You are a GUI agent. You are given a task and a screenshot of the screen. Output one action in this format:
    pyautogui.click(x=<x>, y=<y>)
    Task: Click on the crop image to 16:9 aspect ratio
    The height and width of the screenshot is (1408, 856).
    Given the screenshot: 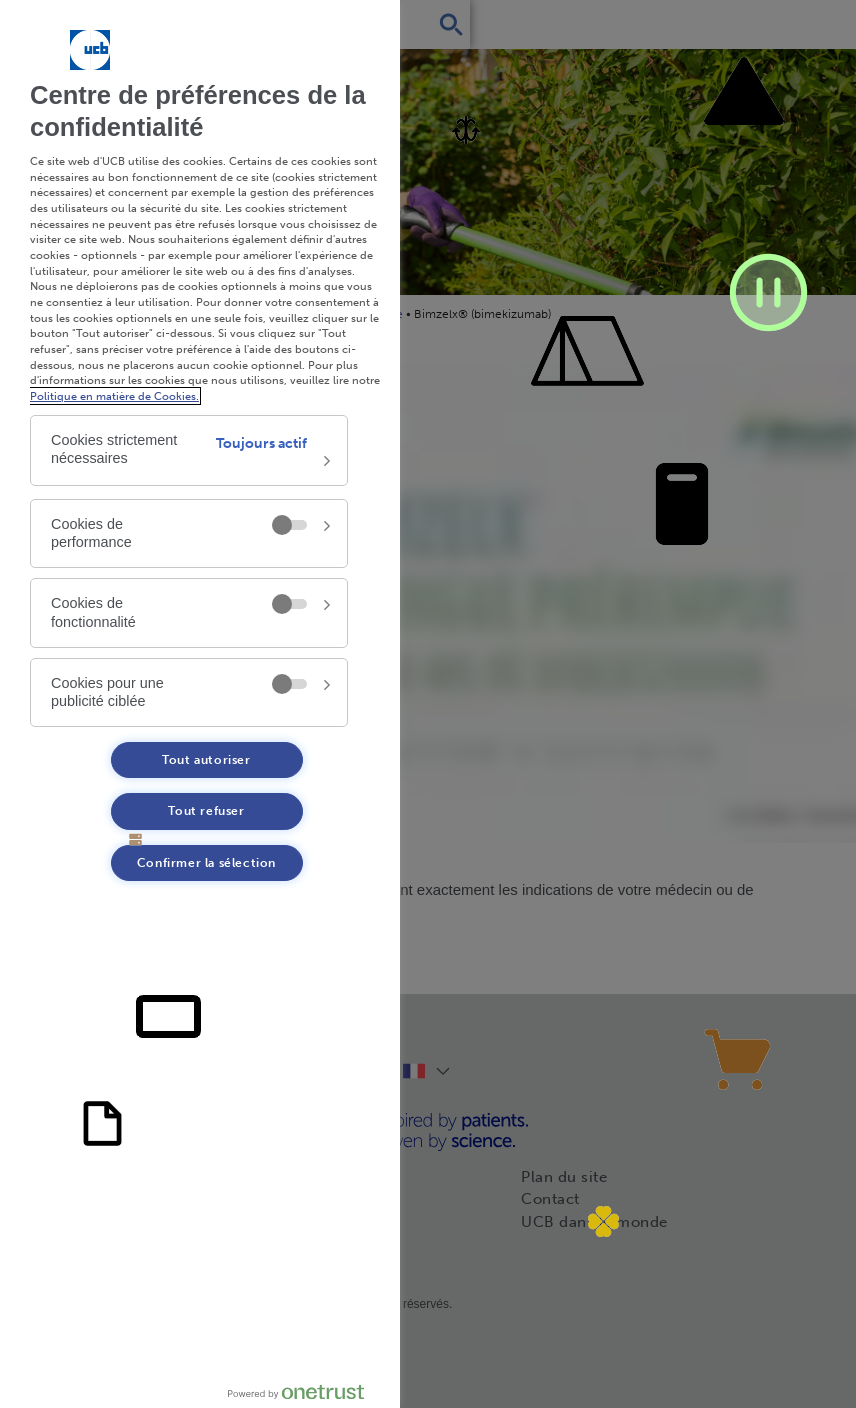 What is the action you would take?
    pyautogui.click(x=168, y=1016)
    